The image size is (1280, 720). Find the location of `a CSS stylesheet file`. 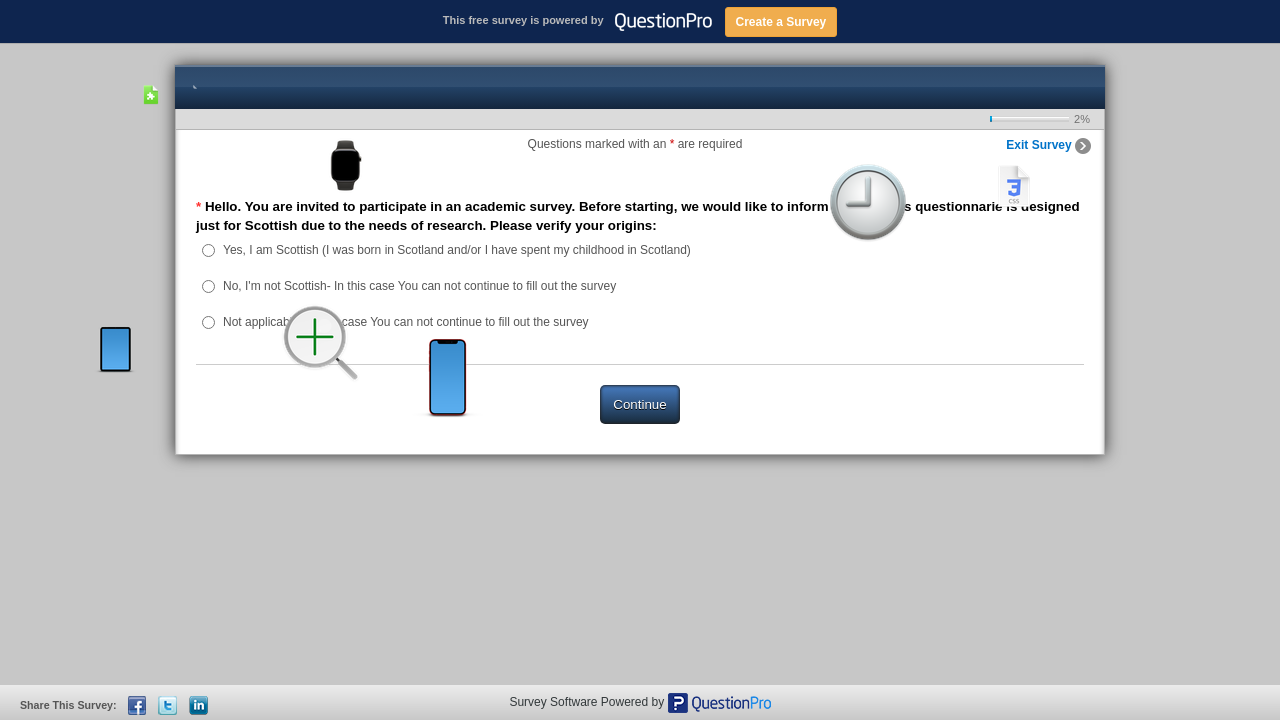

a CSS stylesheet file is located at coordinates (1014, 187).